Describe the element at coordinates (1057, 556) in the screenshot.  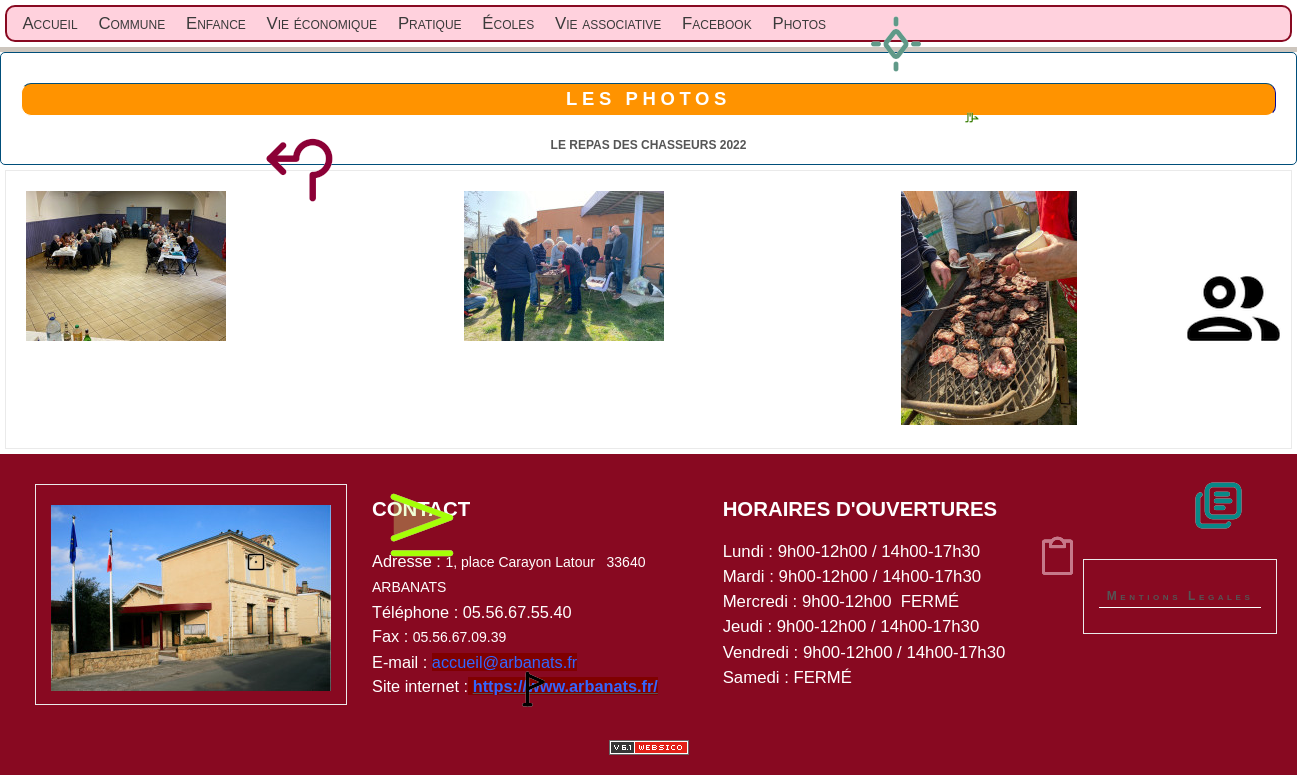
I see `copy to clipboard` at that location.